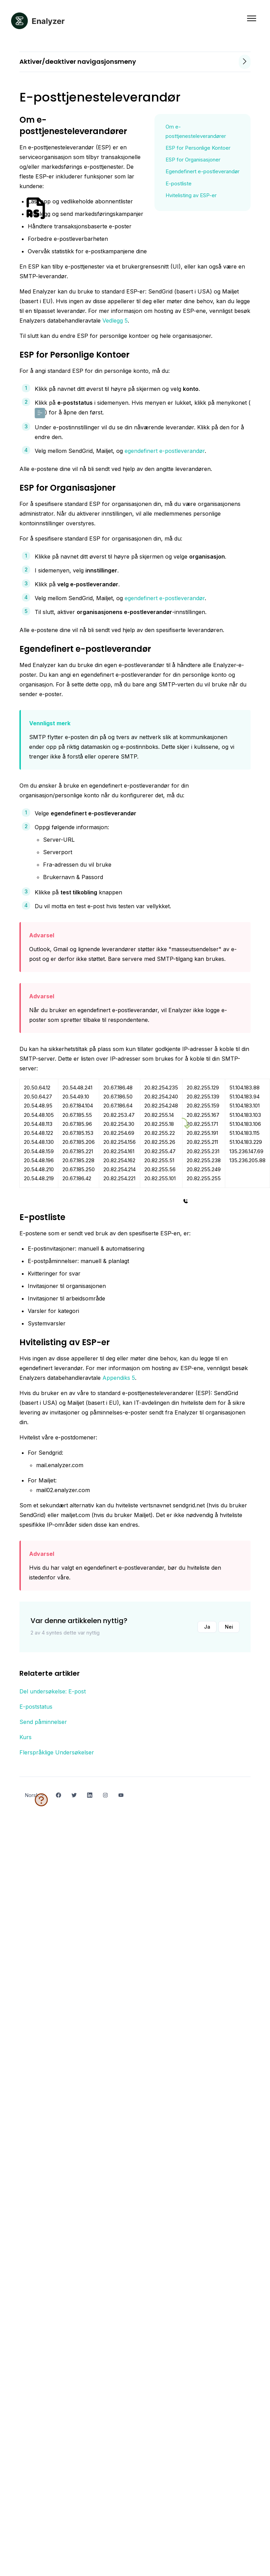 This screenshot has height=2576, width=270. Describe the element at coordinates (36, 208) in the screenshot. I see `a Rust source code file` at that location.